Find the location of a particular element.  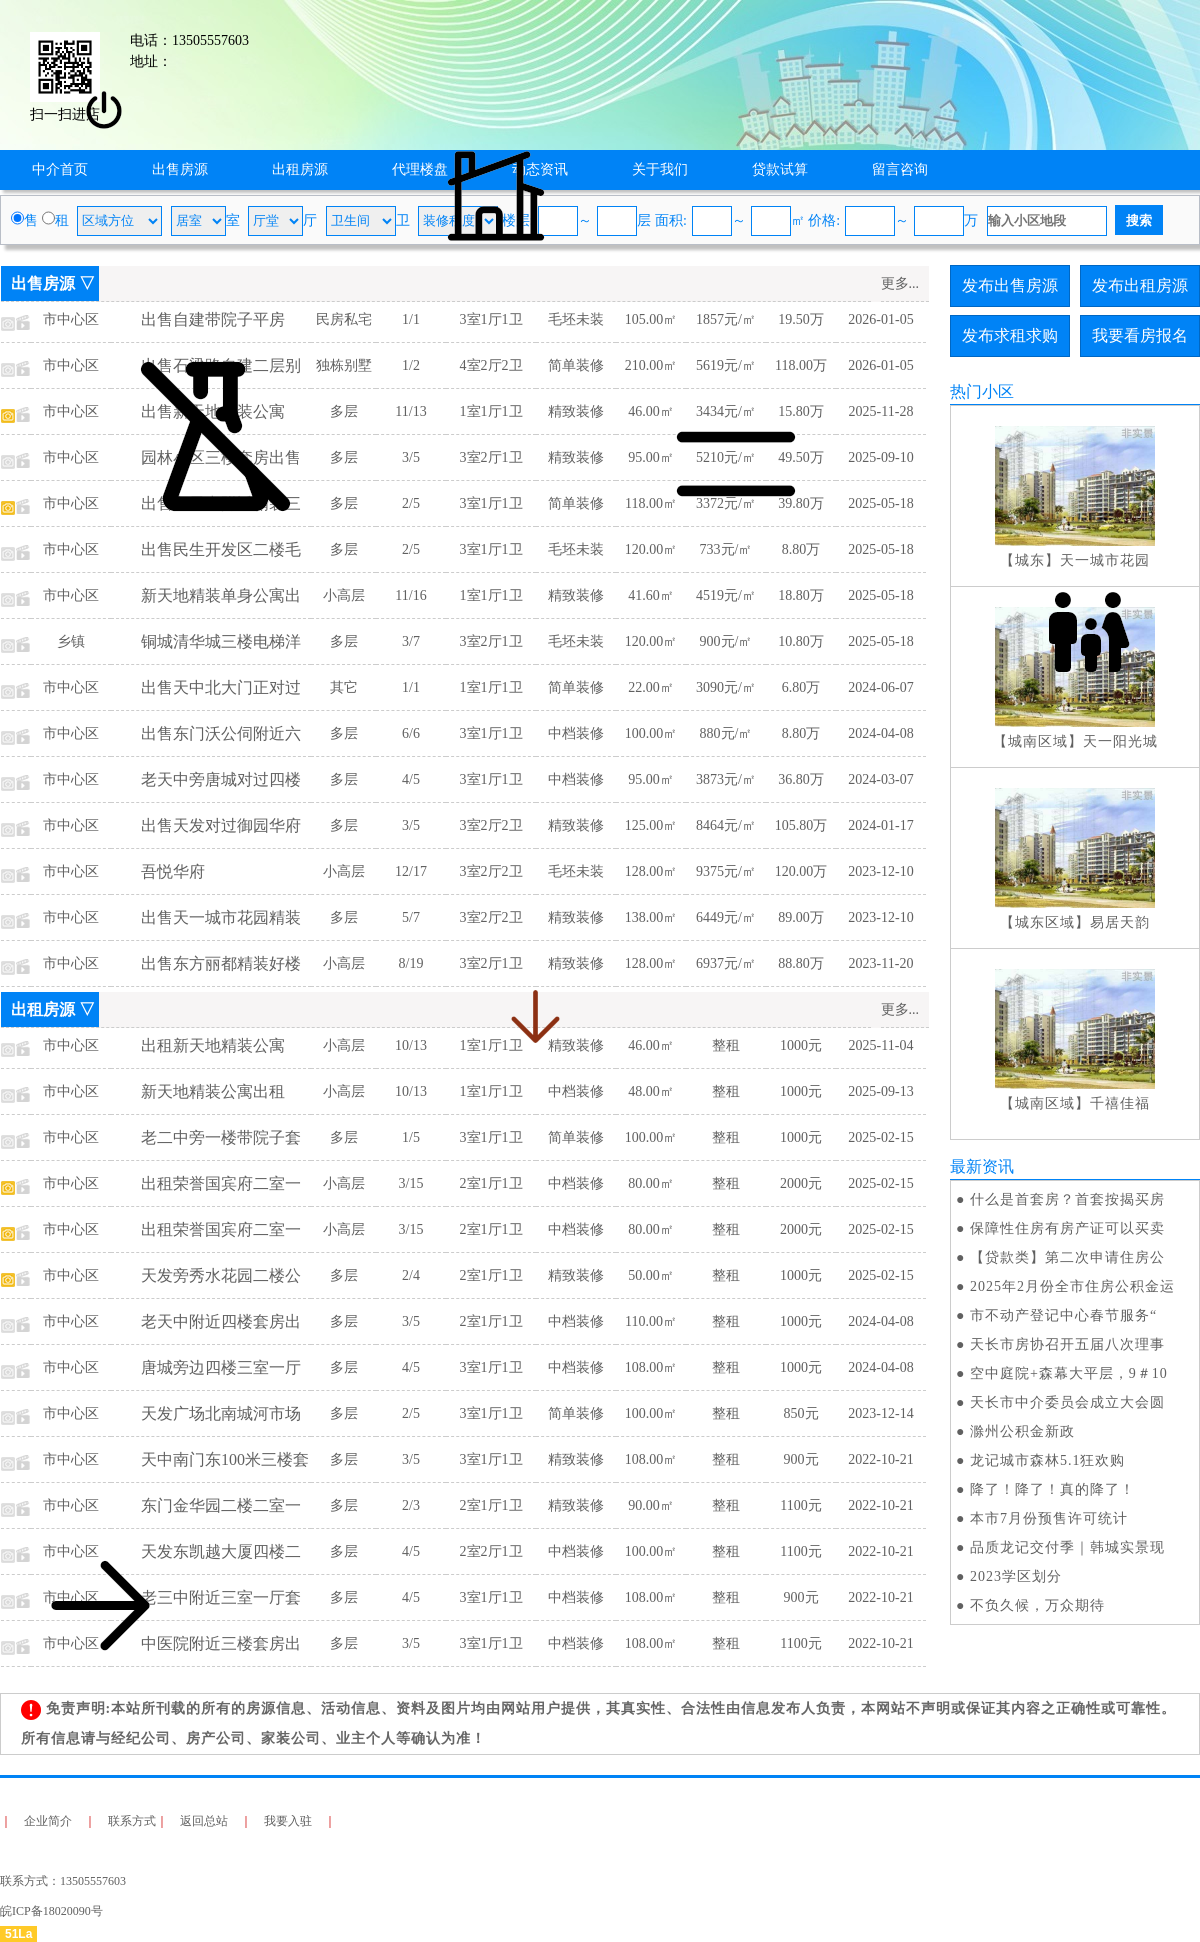

disable experimental features is located at coordinates (215, 436).